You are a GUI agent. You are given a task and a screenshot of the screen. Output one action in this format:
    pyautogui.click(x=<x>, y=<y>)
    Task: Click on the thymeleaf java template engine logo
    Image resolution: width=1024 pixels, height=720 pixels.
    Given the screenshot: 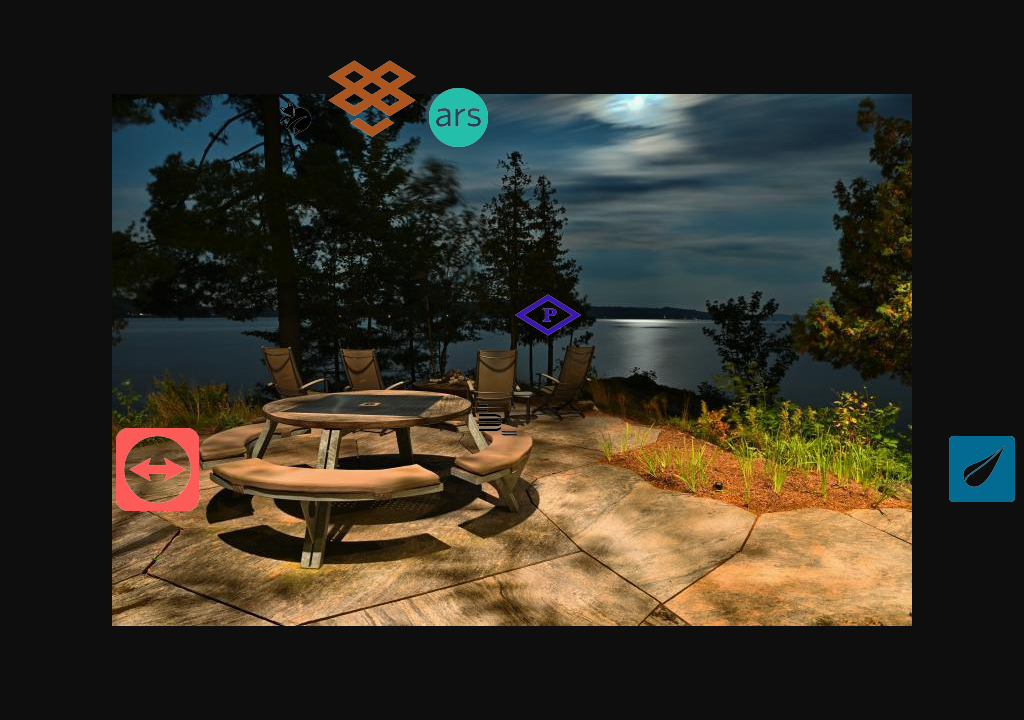 What is the action you would take?
    pyautogui.click(x=982, y=469)
    